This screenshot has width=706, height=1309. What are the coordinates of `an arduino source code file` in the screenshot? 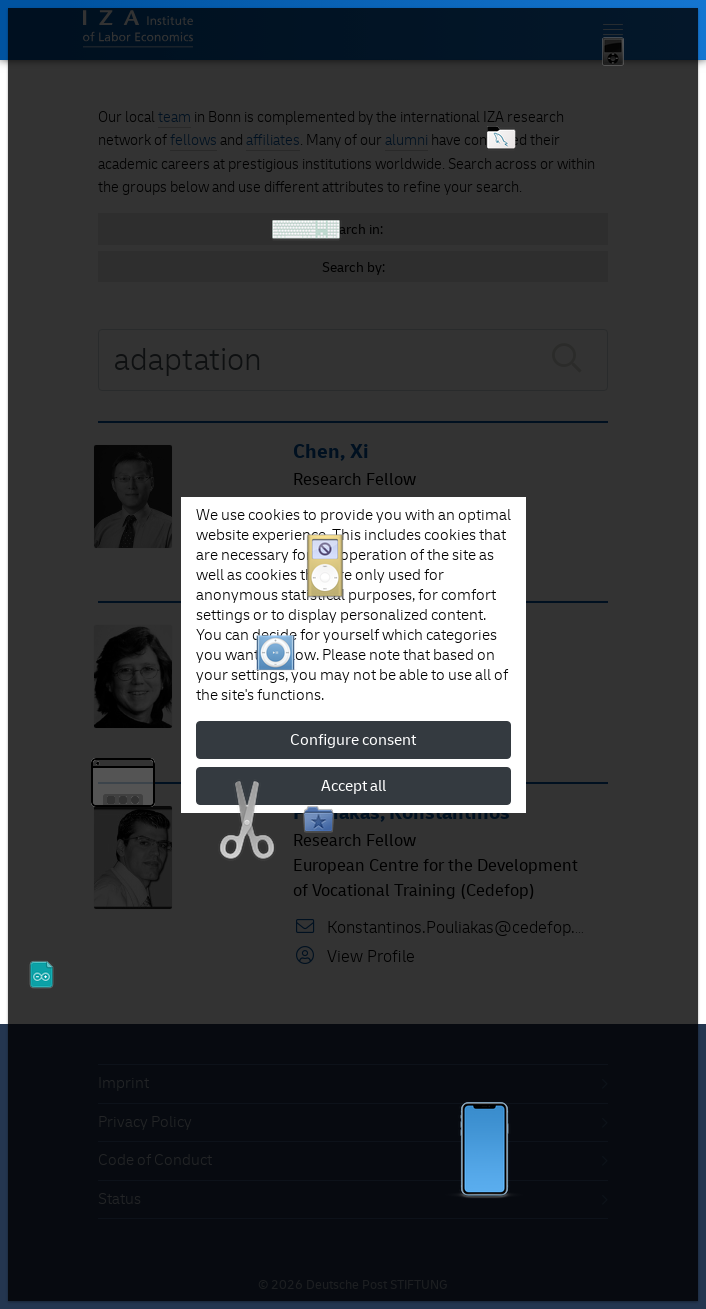 It's located at (41, 974).